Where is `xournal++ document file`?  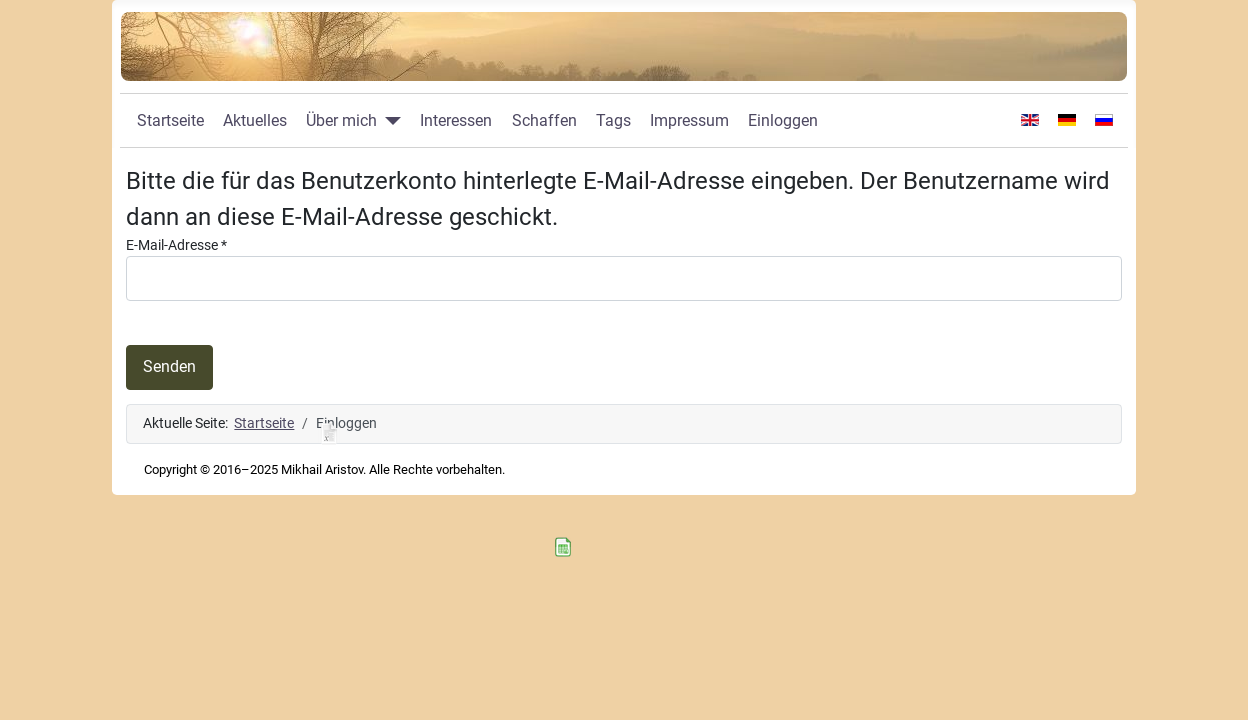
xournal++ document file is located at coordinates (329, 434).